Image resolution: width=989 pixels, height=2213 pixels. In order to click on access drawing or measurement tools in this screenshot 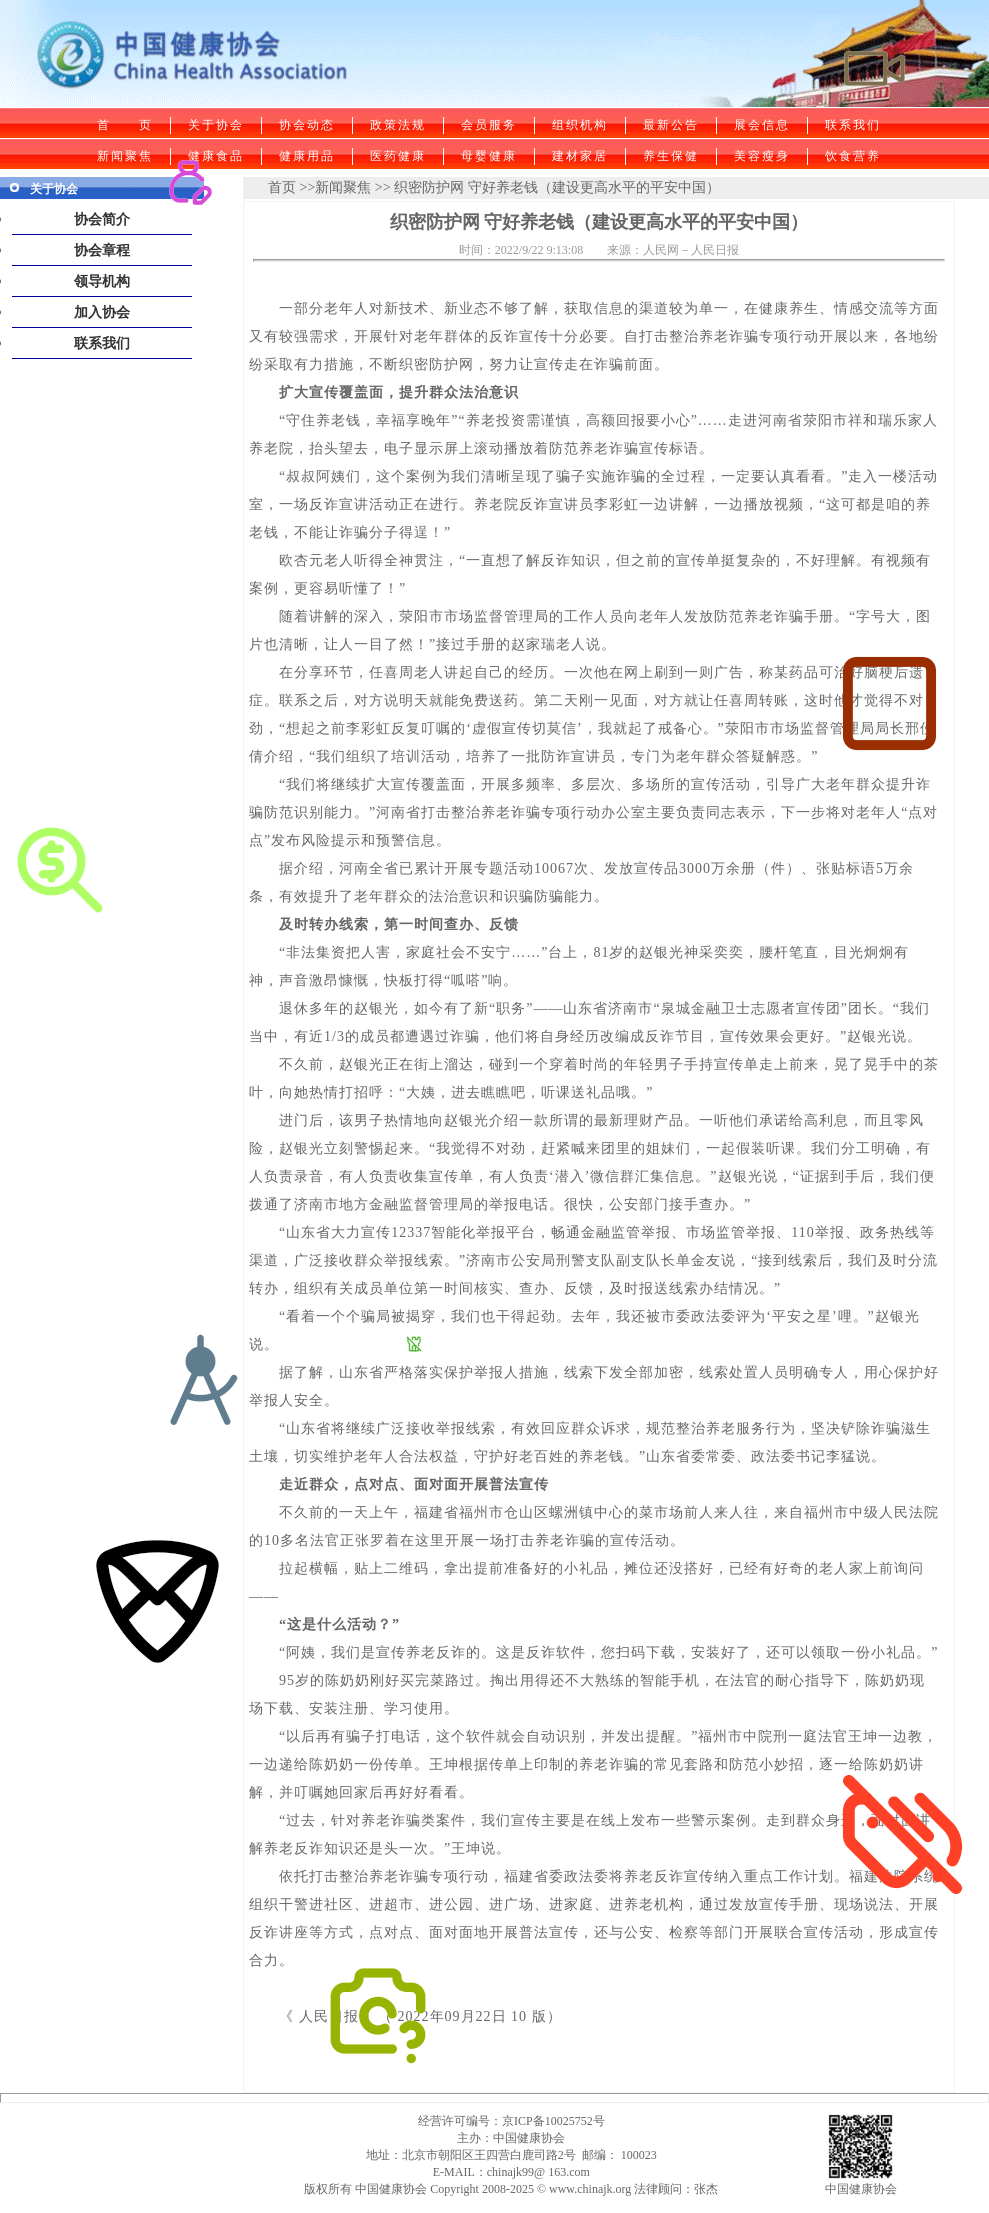, I will do `click(200, 1381)`.